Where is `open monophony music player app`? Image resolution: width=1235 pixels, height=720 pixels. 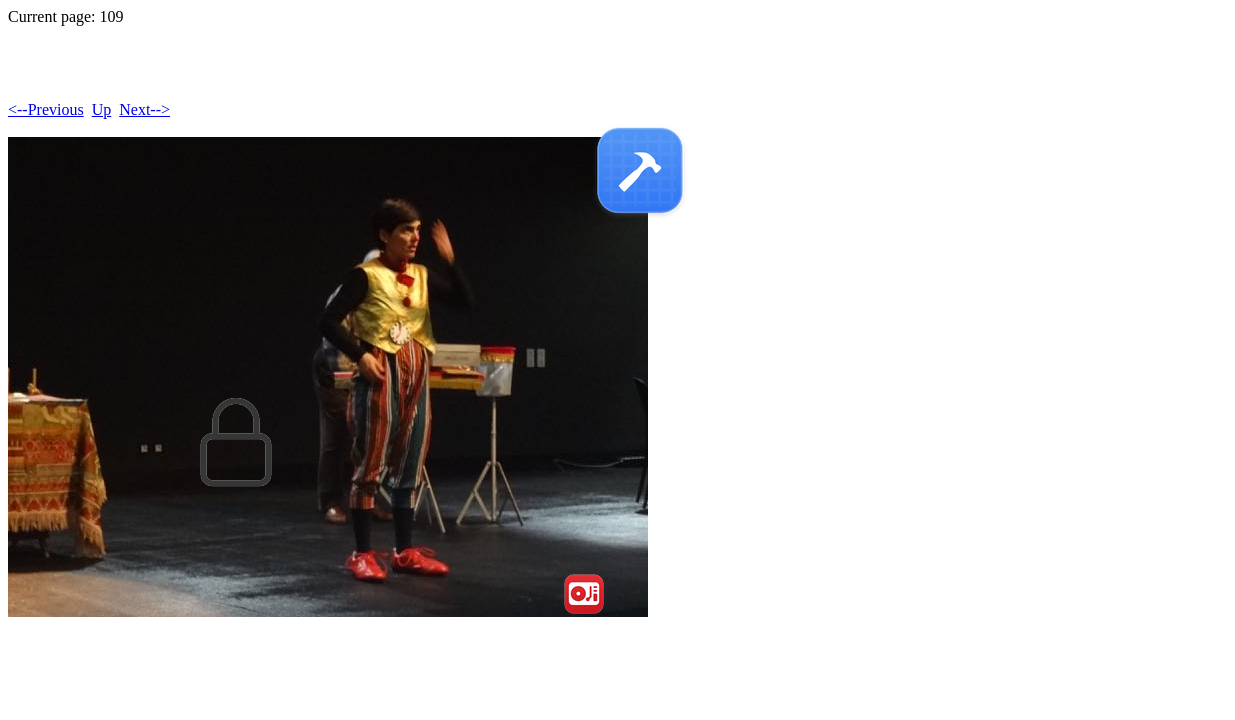
open monophony music player app is located at coordinates (584, 594).